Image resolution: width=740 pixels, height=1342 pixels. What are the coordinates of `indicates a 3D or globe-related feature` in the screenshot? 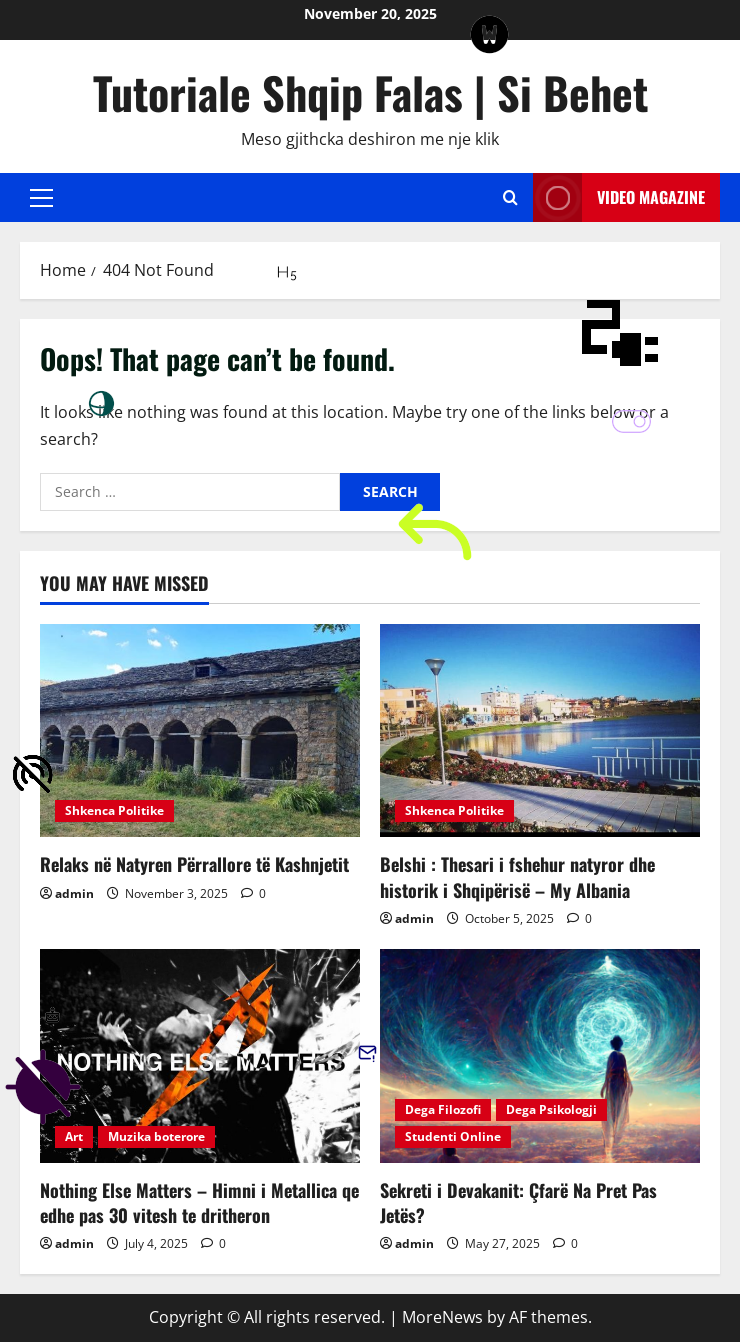 It's located at (101, 403).